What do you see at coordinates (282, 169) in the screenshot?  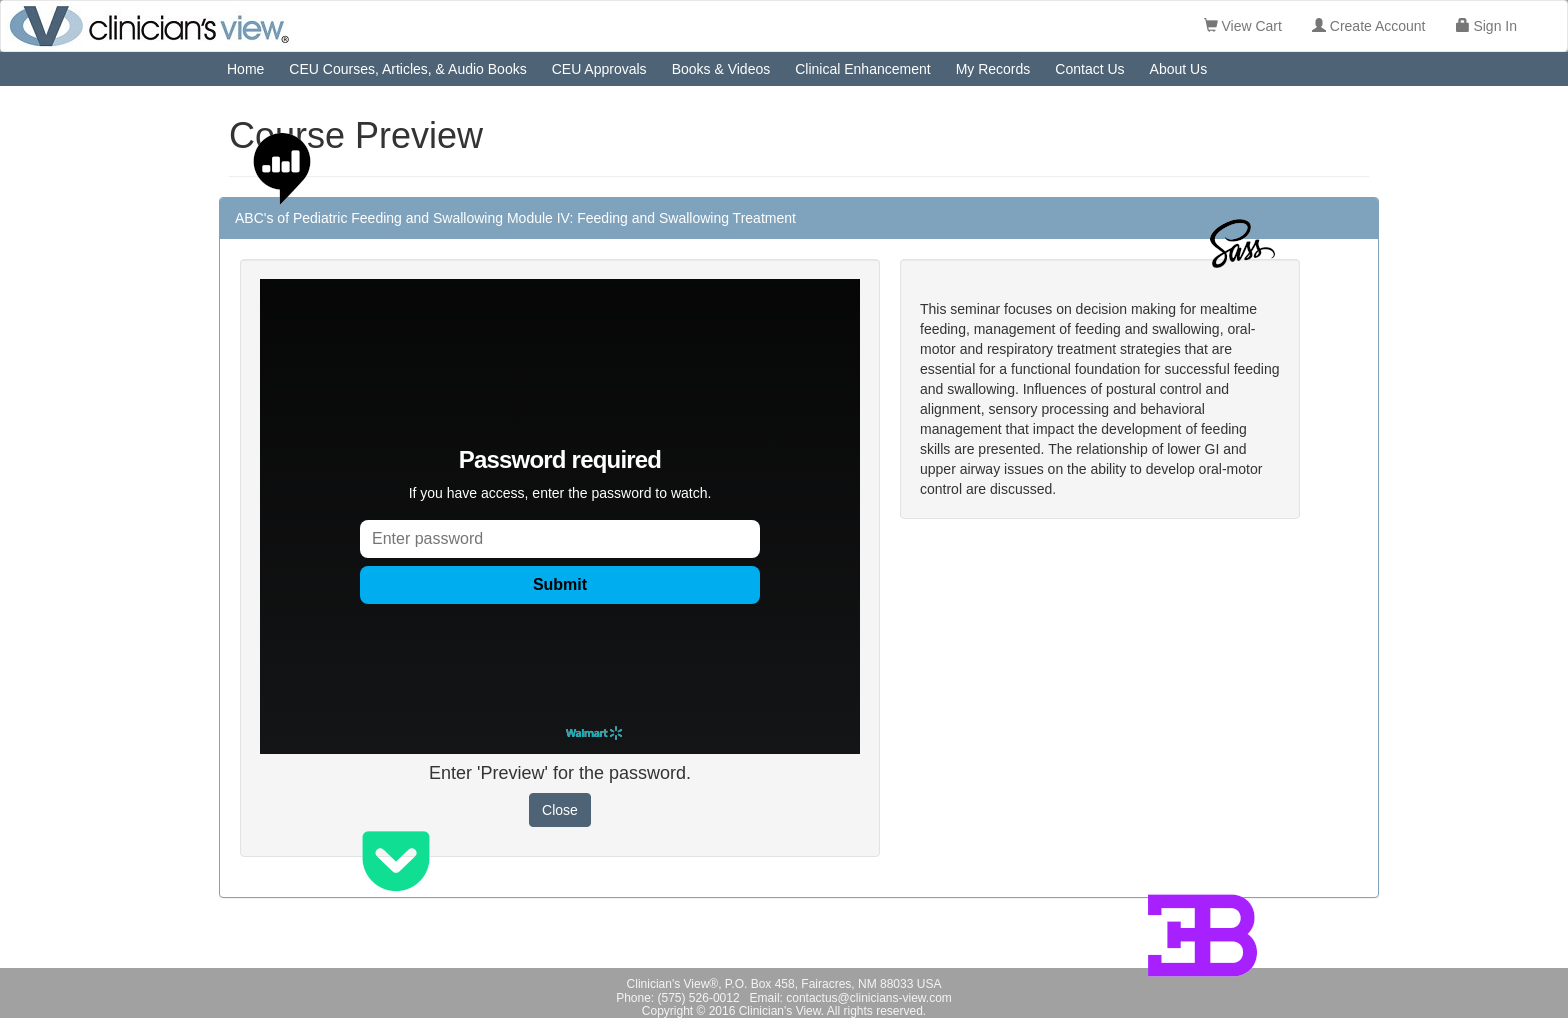 I see `open Redash dashboard` at bounding box center [282, 169].